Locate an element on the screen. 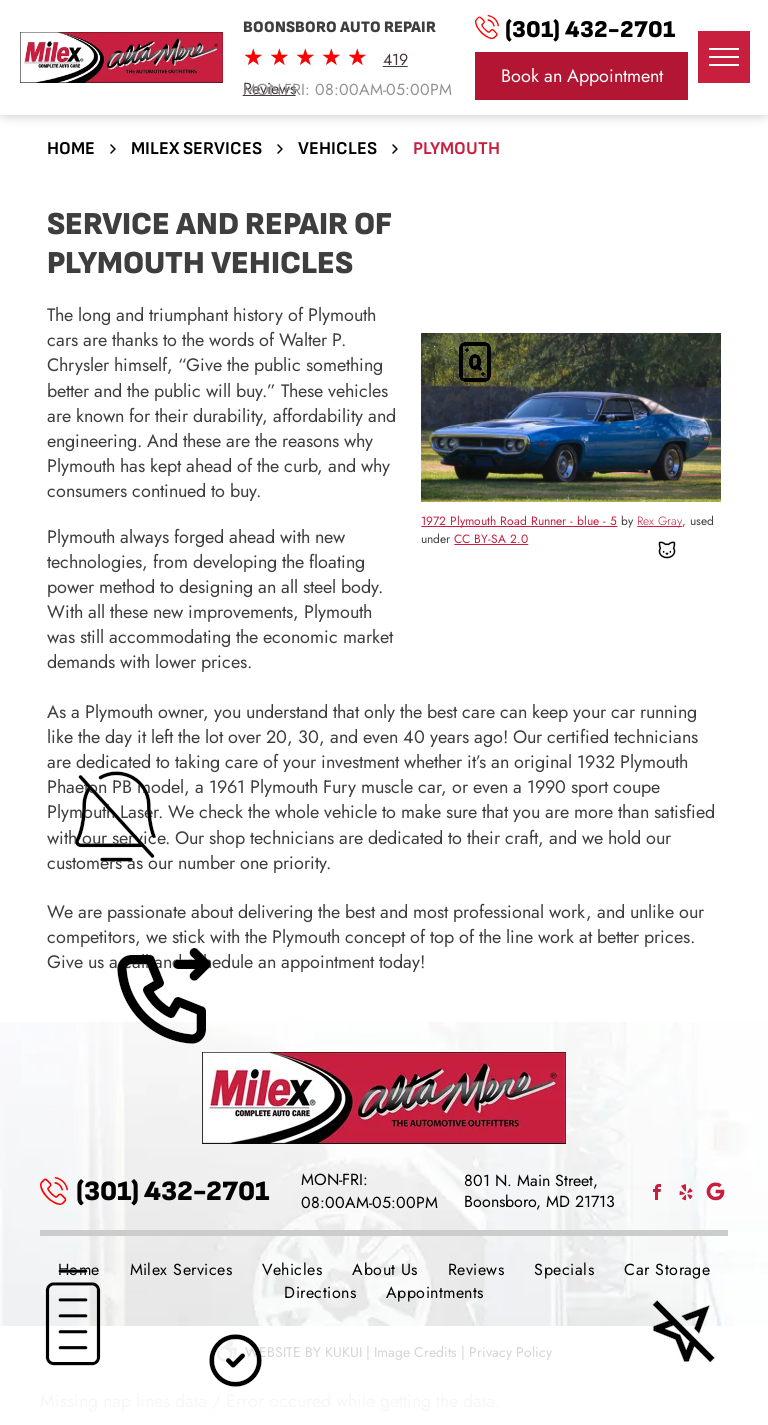 The height and width of the screenshot is (1425, 768). make an outgoing call is located at coordinates (164, 997).